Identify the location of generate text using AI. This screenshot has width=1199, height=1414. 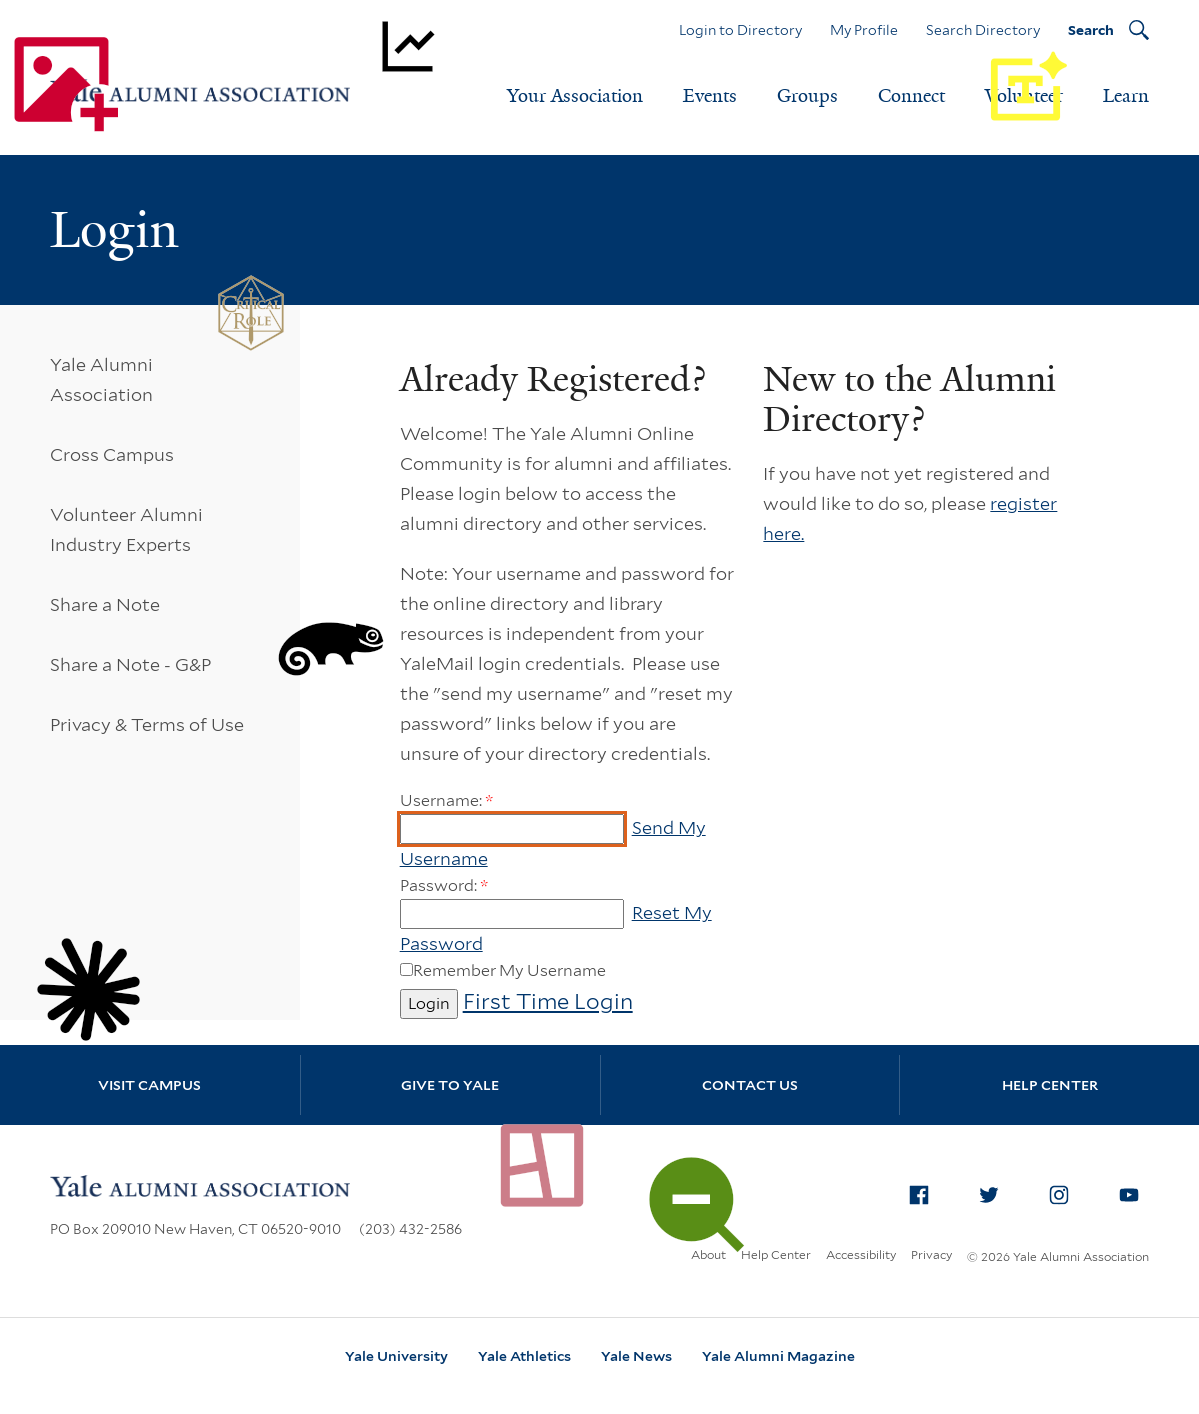
(1025, 89).